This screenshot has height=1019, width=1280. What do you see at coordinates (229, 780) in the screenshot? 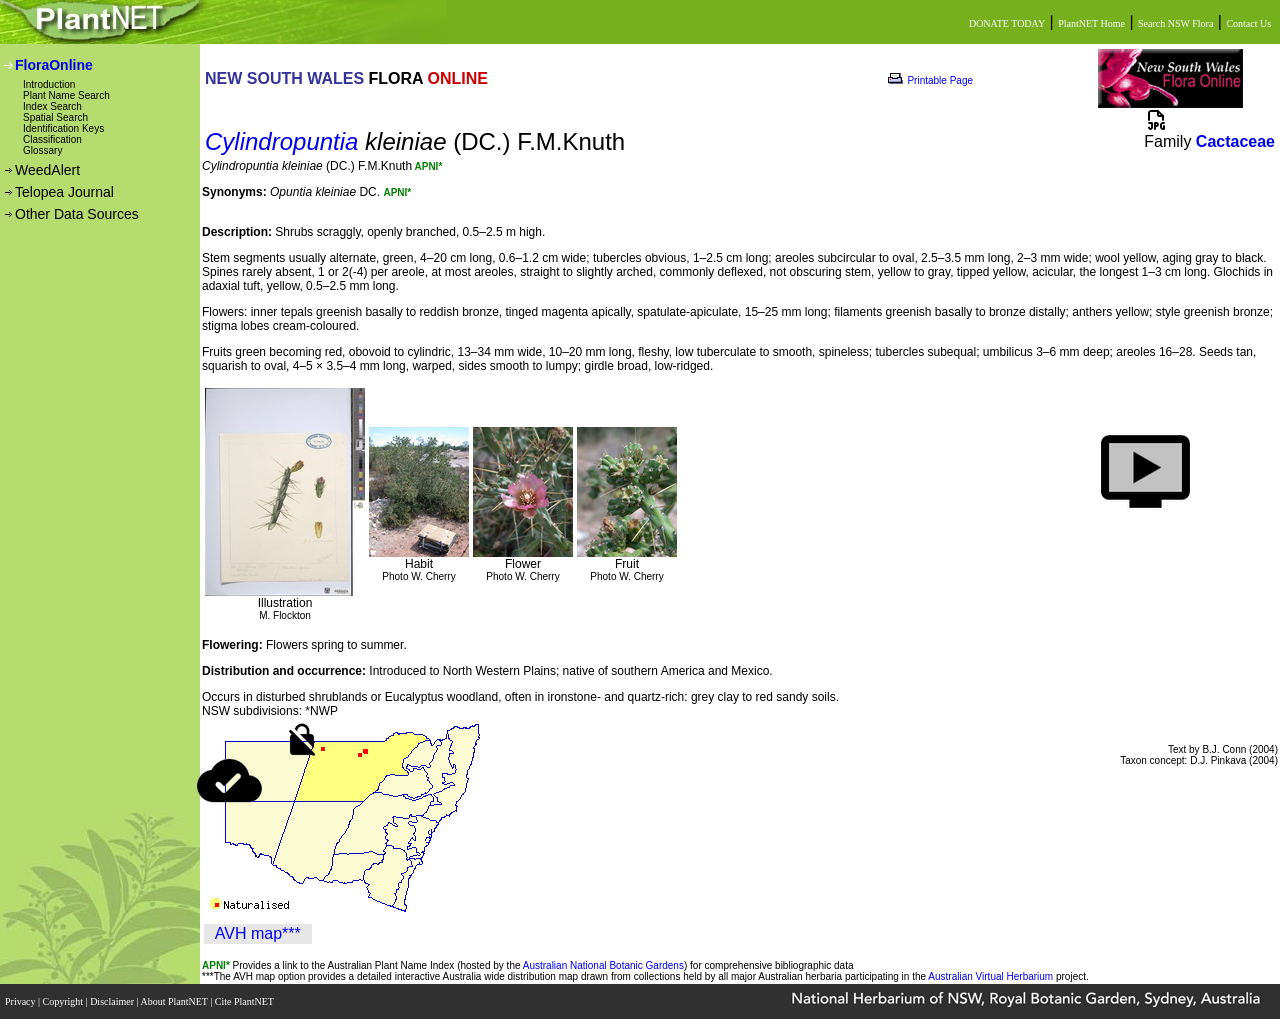
I see `file successfully uploaded to cloud` at bounding box center [229, 780].